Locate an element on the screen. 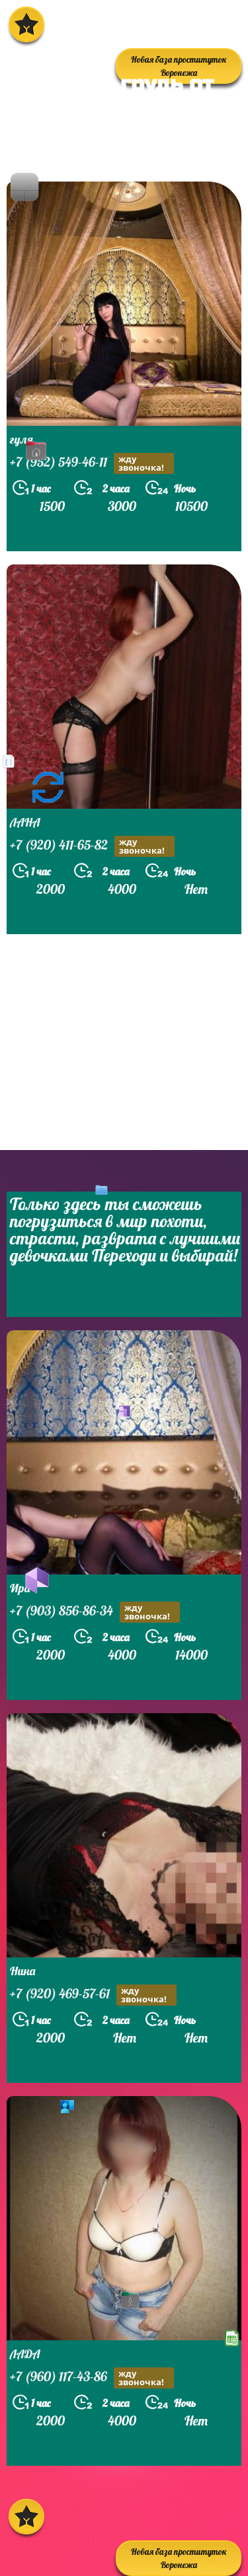 The width and height of the screenshot is (248, 2576). indicates OneDrive is currently syncing files is located at coordinates (48, 787).